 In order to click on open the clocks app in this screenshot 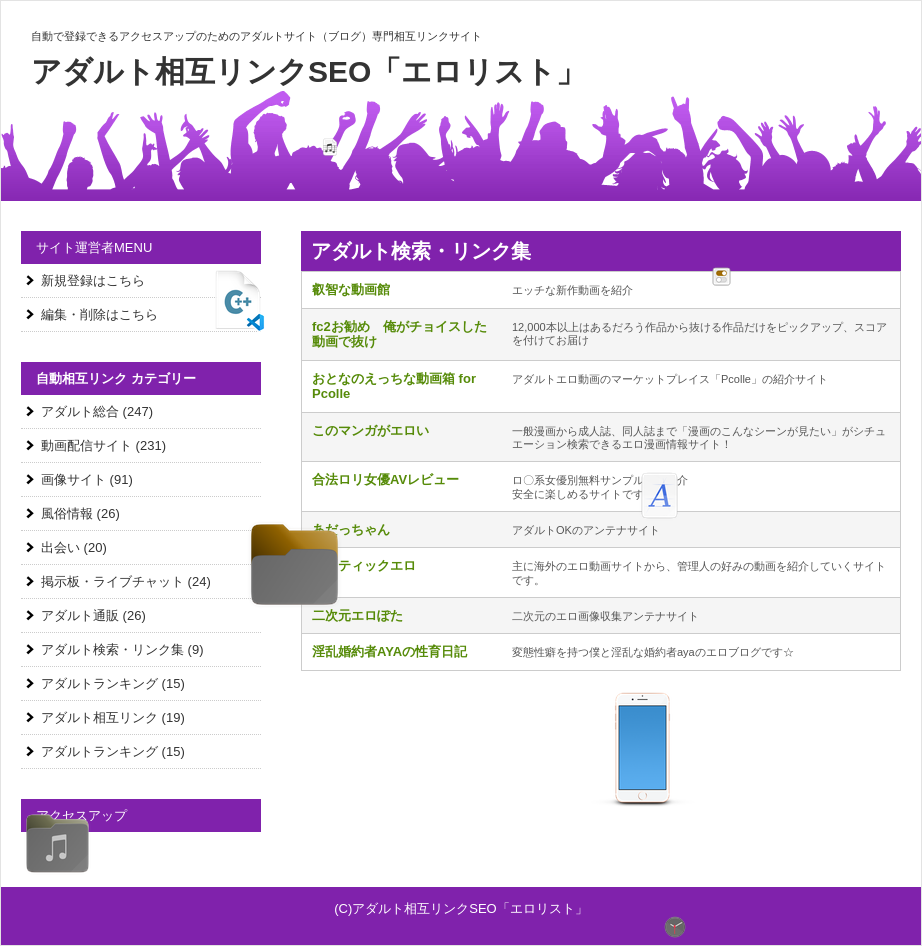, I will do `click(675, 927)`.